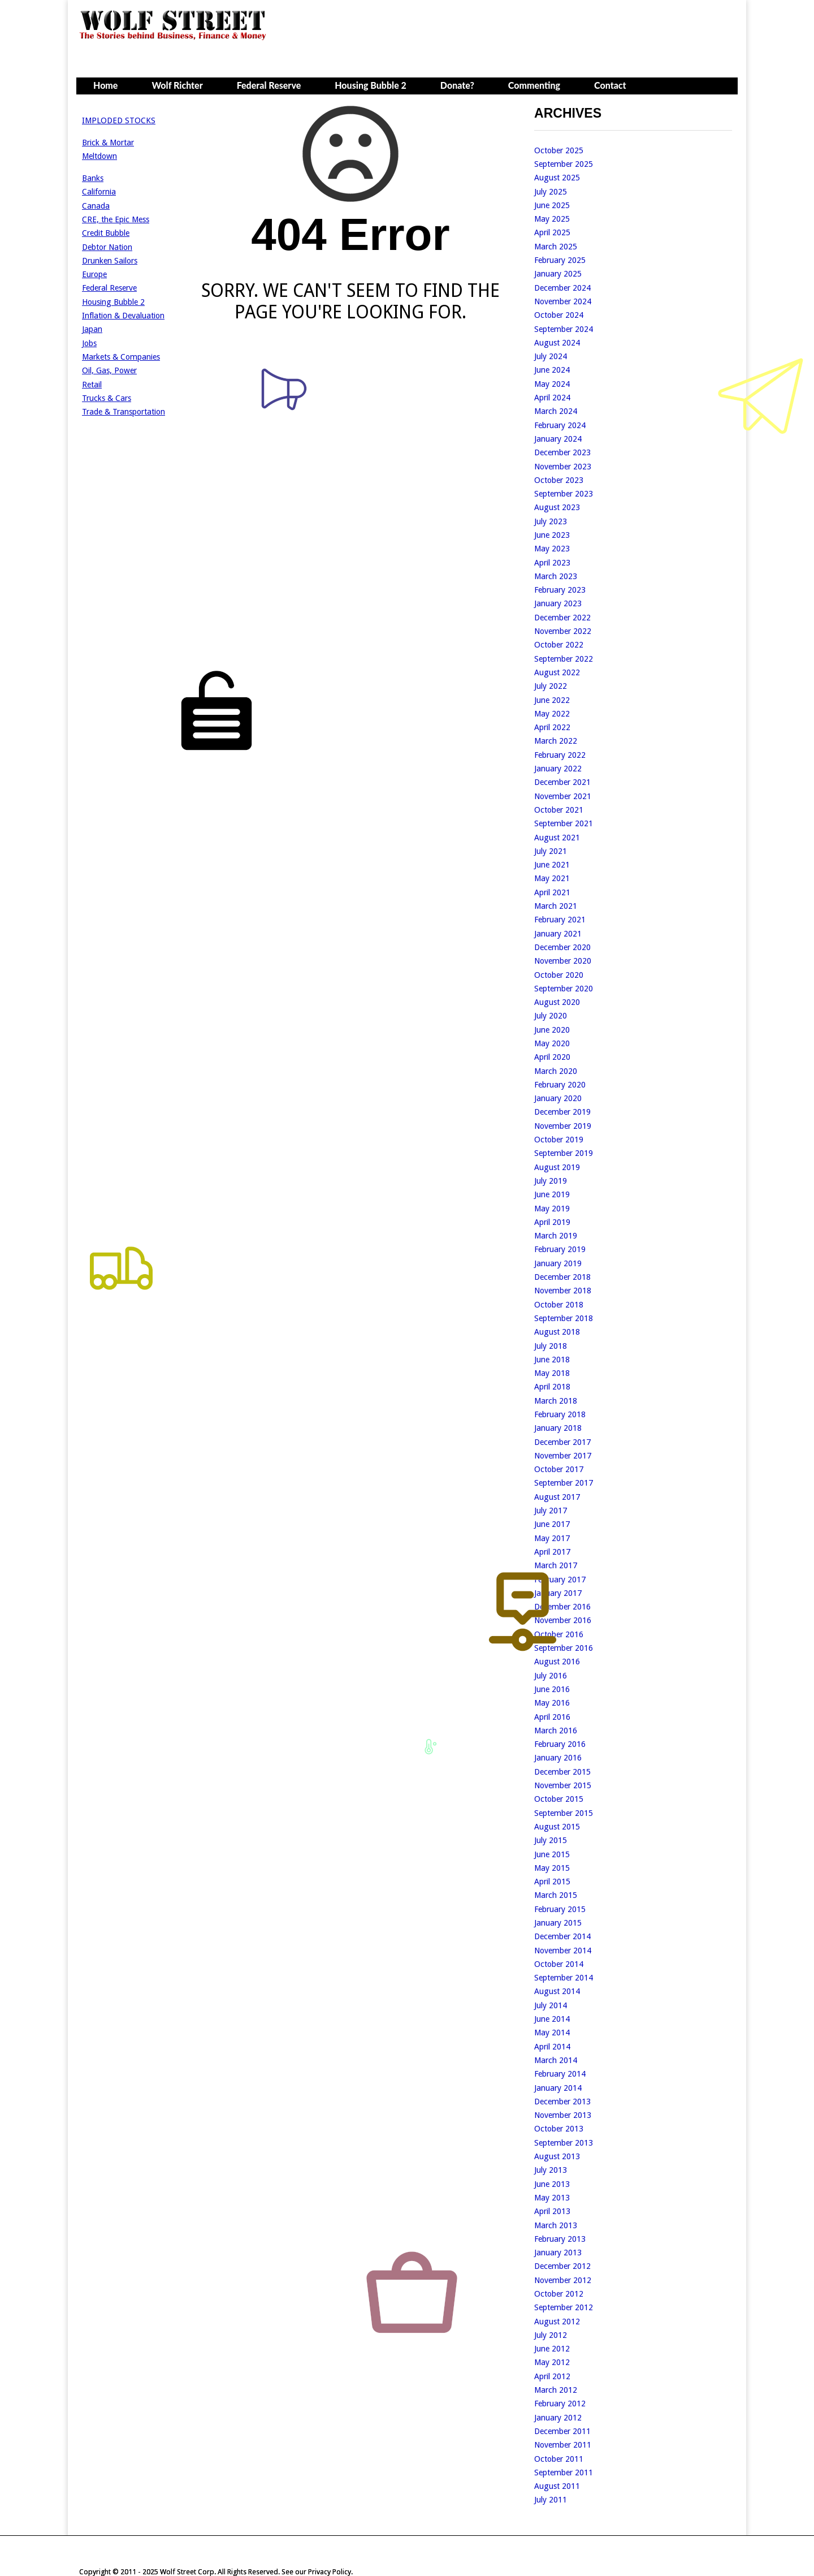 The height and width of the screenshot is (2576, 814). What do you see at coordinates (412, 2297) in the screenshot?
I see `view your shopping bag` at bounding box center [412, 2297].